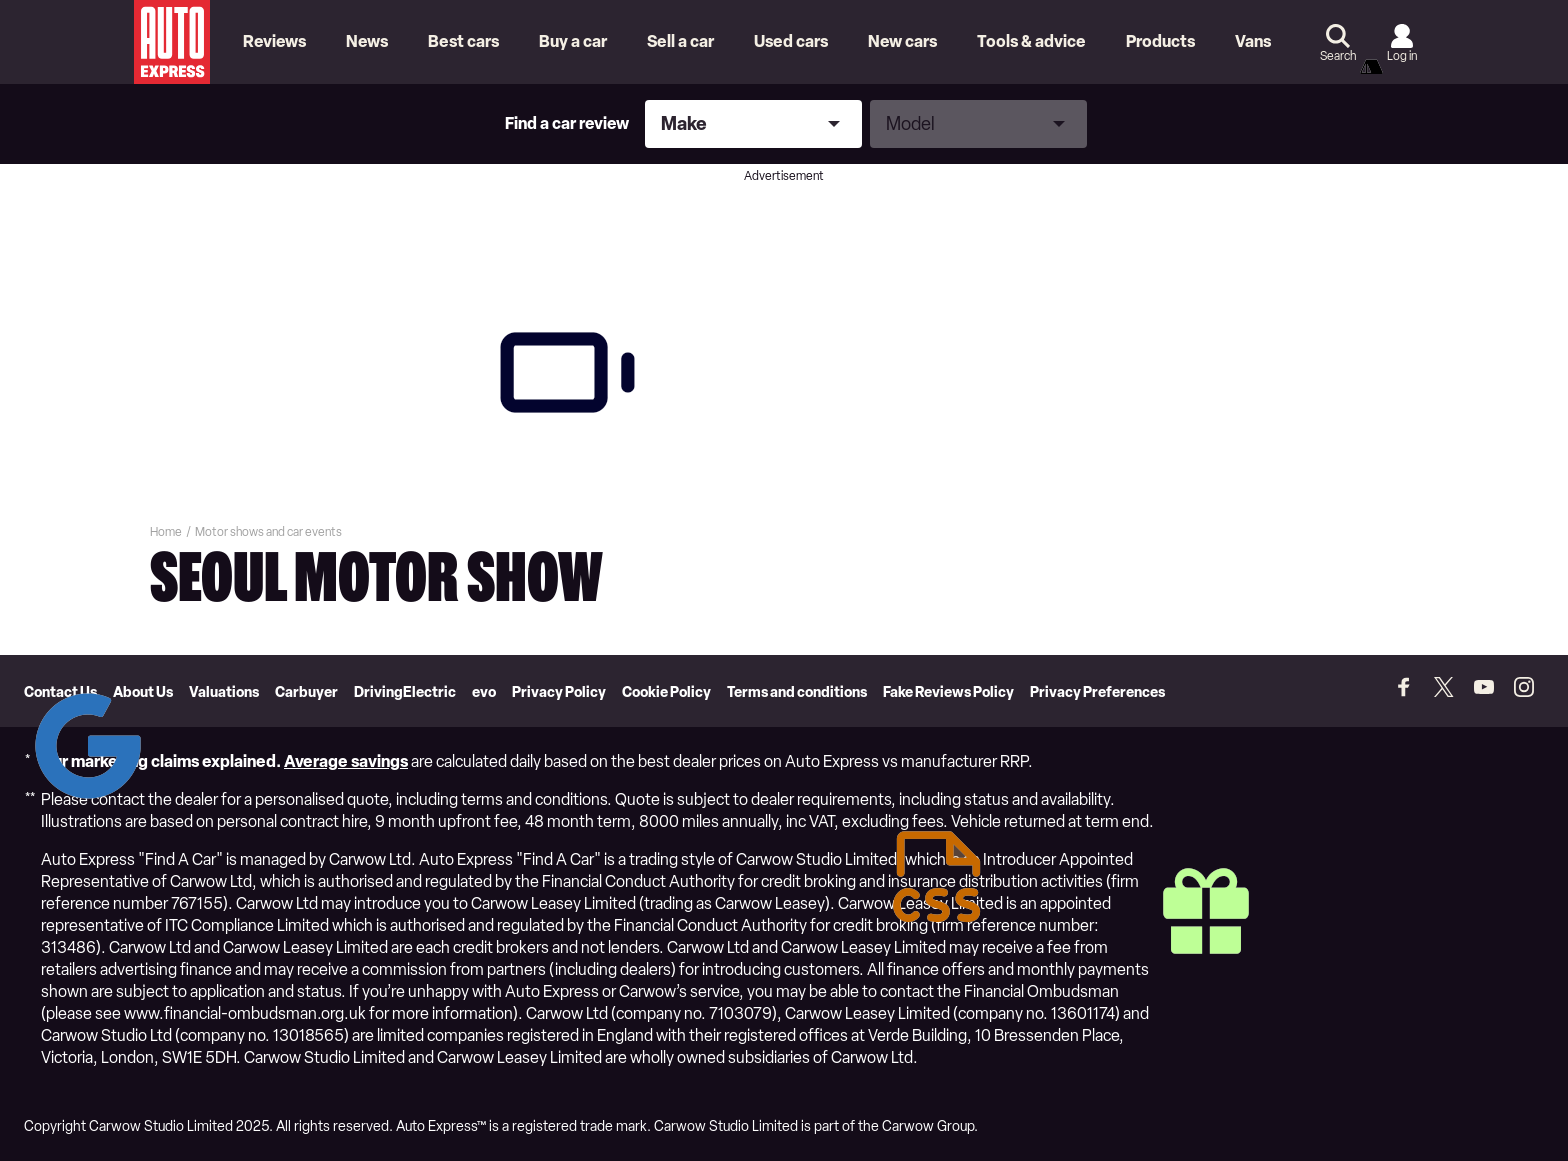 The height and width of the screenshot is (1161, 1568). Describe the element at coordinates (1206, 911) in the screenshot. I see `access gifts or rewards` at that location.